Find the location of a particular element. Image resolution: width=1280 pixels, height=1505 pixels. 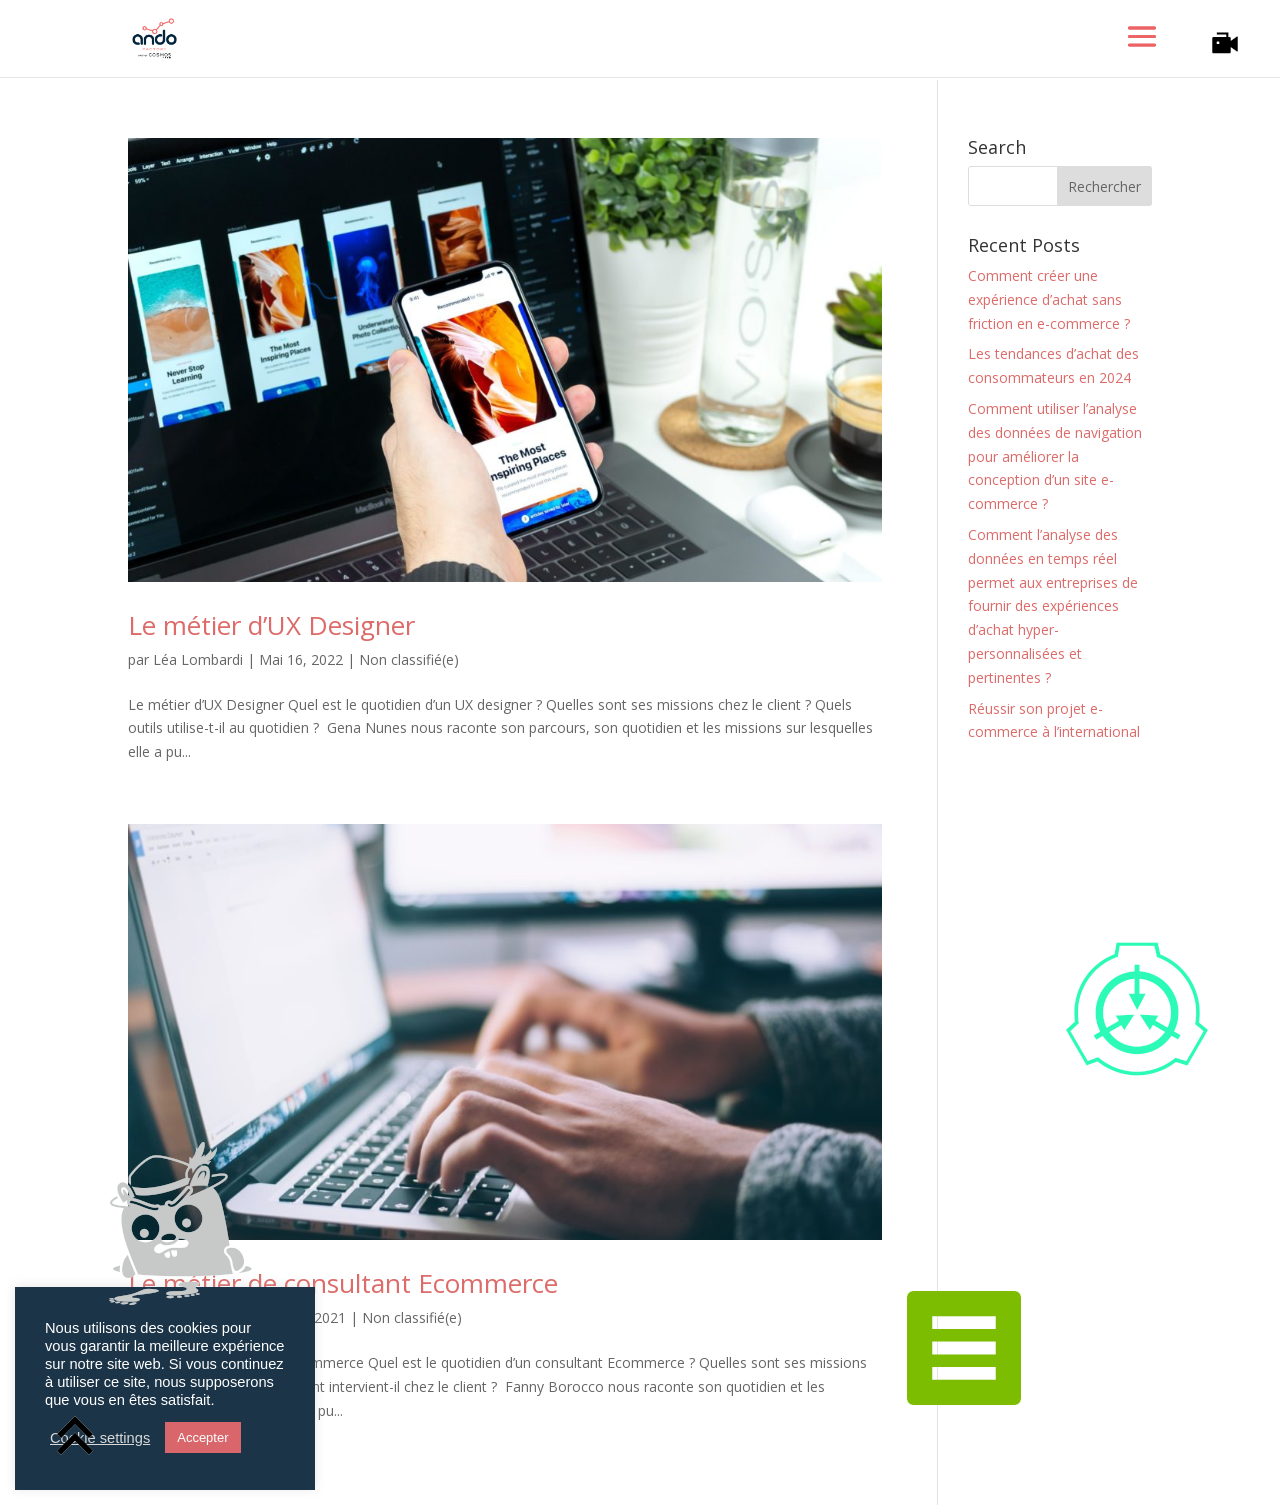

start recording video is located at coordinates (1225, 44).